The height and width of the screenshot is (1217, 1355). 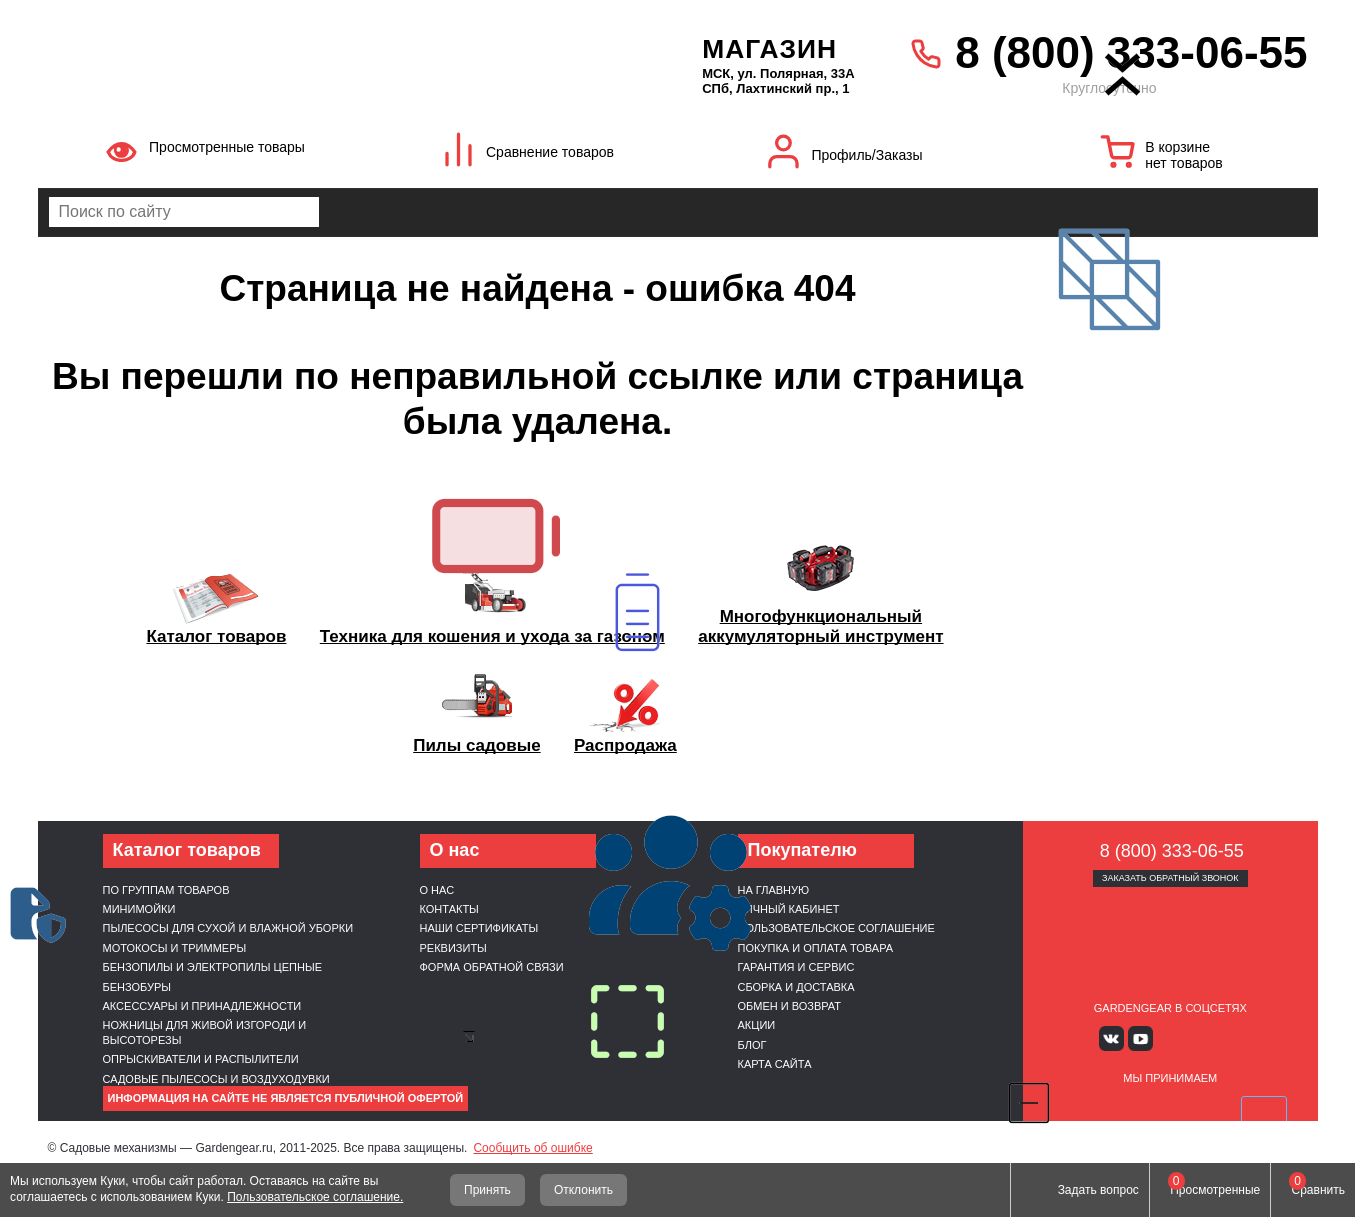 What do you see at coordinates (671, 877) in the screenshot?
I see `manage user group settings` at bounding box center [671, 877].